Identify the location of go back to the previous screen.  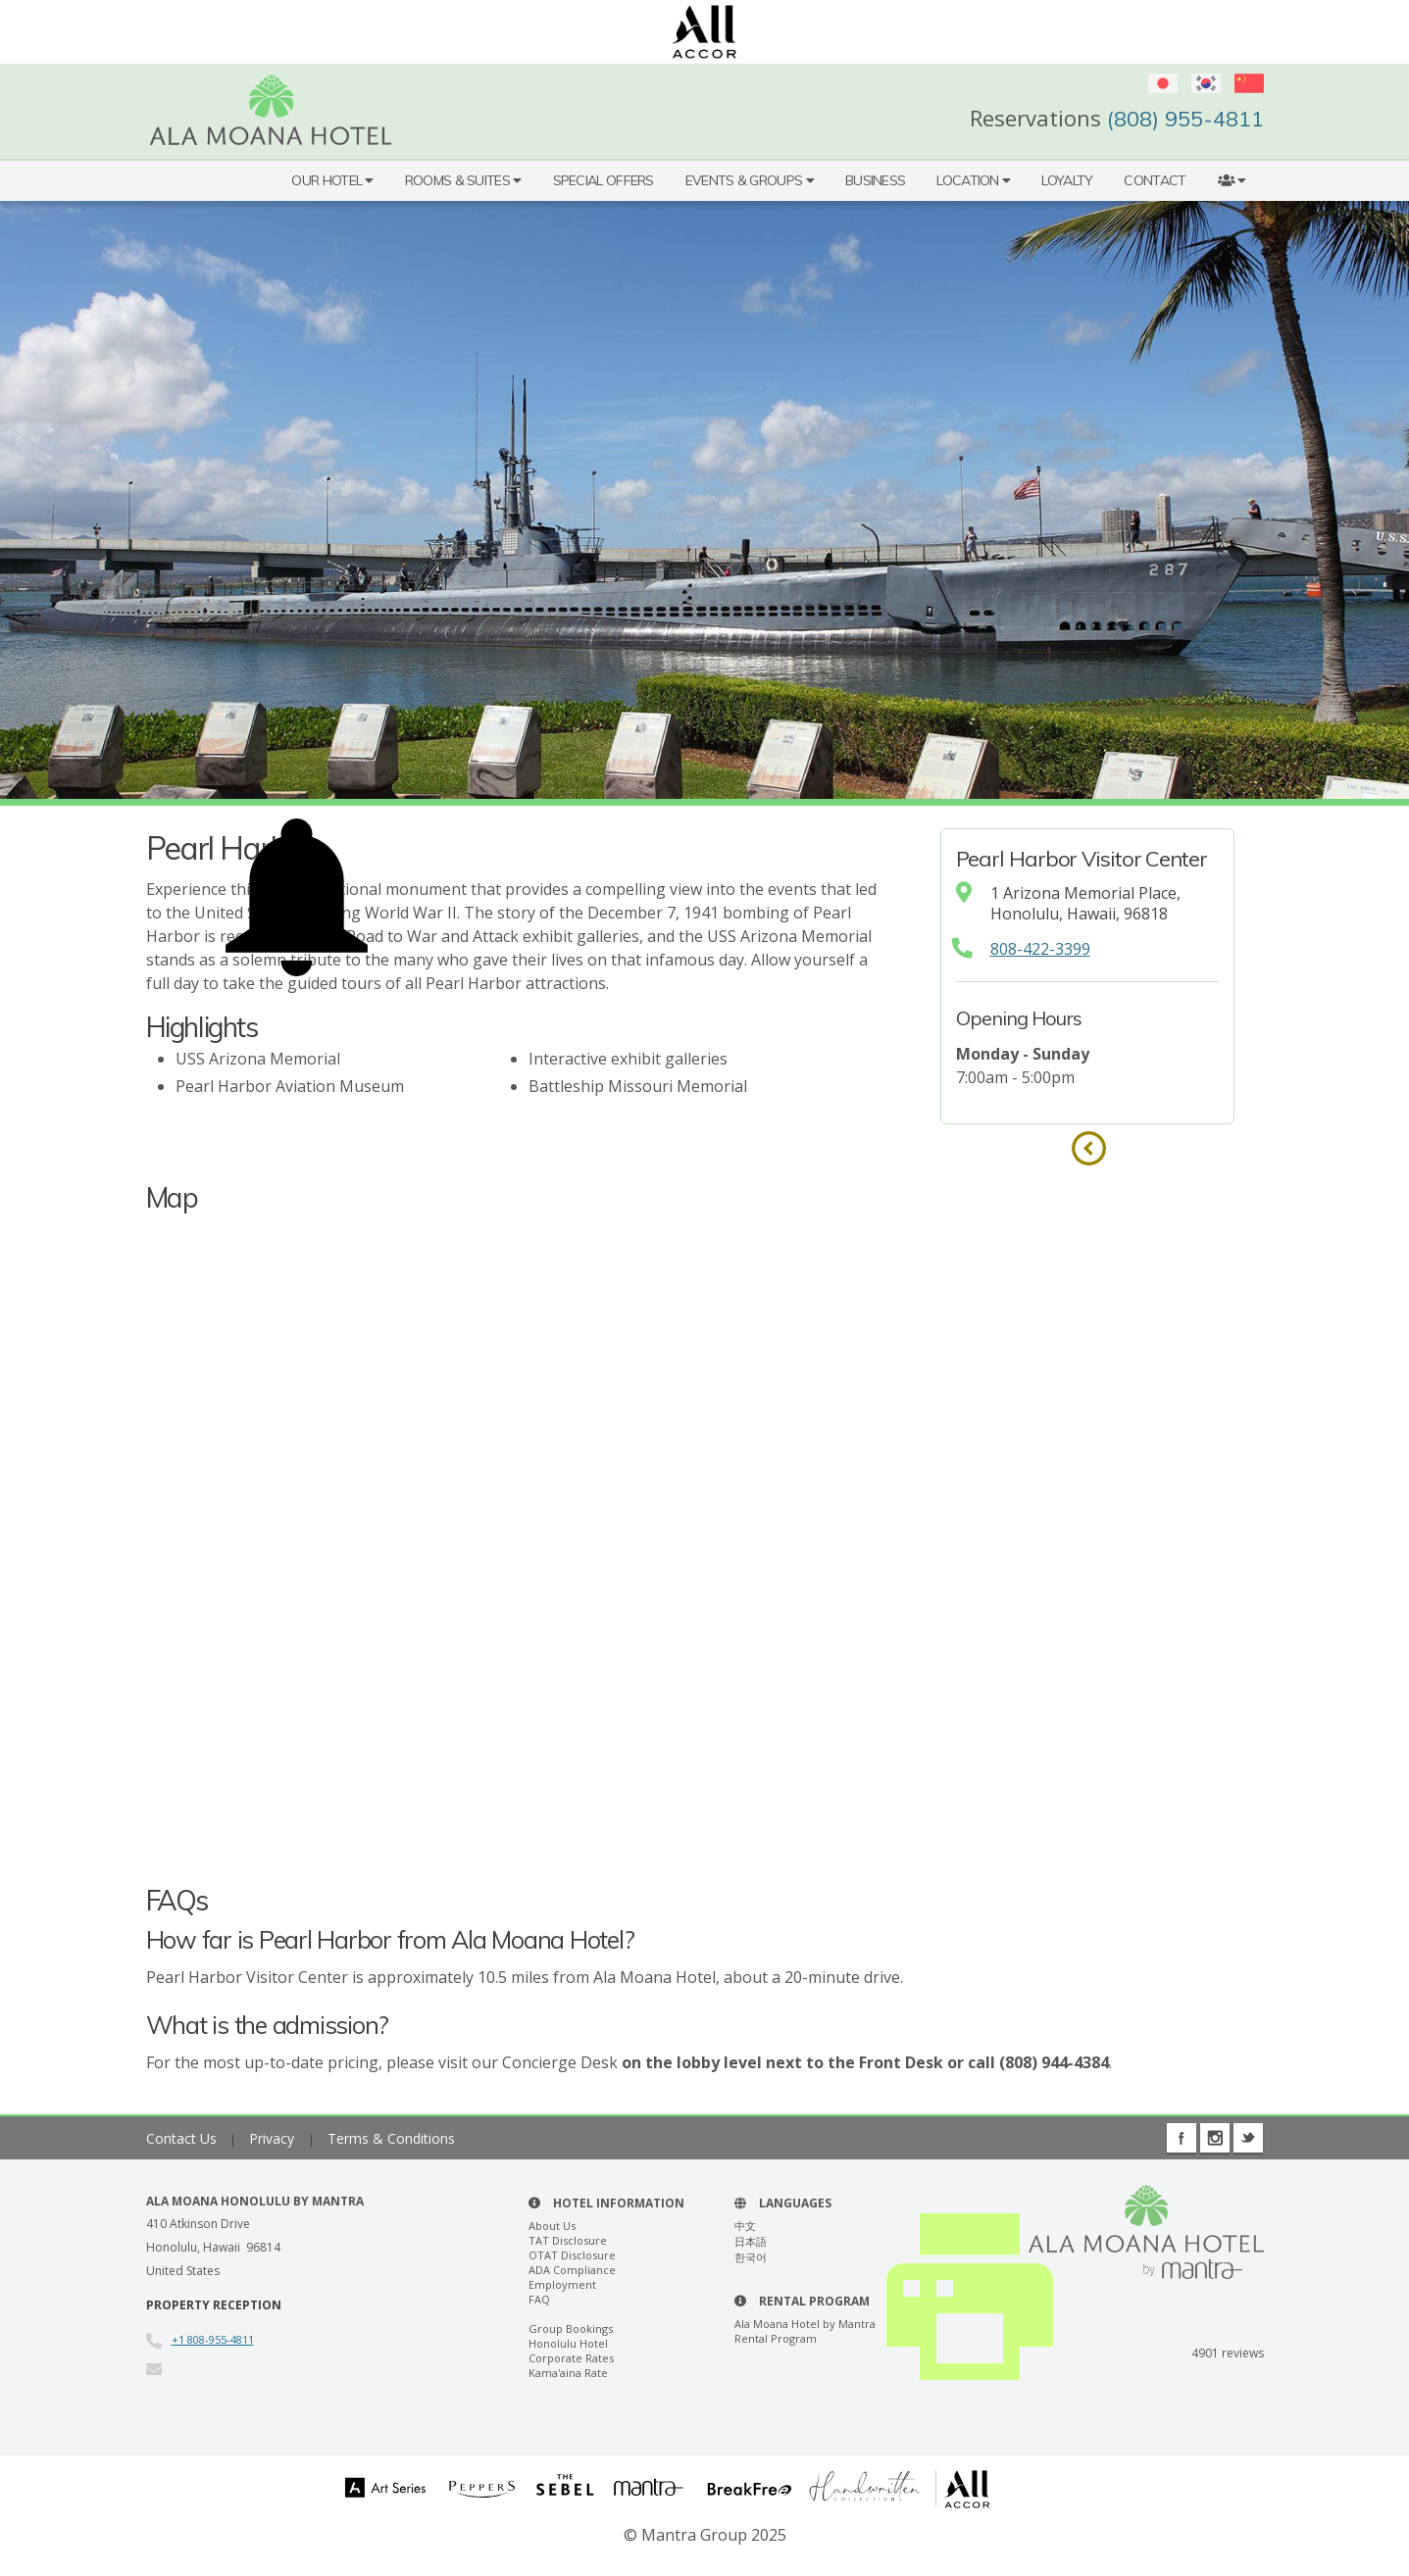
(1088, 1148).